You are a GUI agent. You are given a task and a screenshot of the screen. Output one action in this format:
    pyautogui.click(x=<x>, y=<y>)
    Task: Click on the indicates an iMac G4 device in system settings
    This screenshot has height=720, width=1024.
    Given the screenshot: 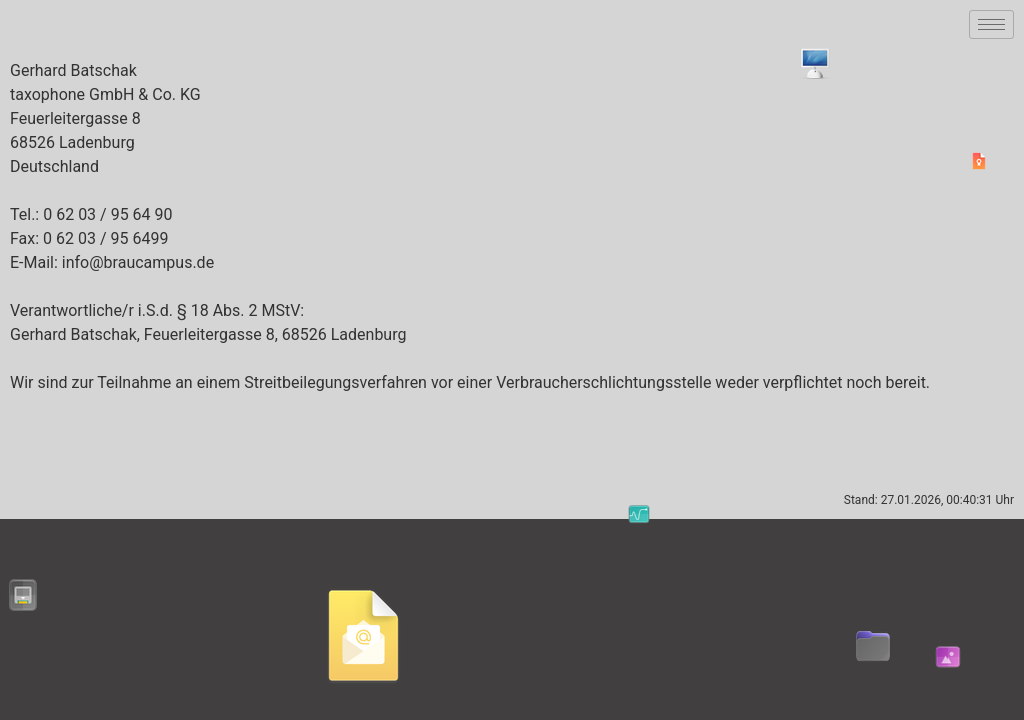 What is the action you would take?
    pyautogui.click(x=815, y=62)
    